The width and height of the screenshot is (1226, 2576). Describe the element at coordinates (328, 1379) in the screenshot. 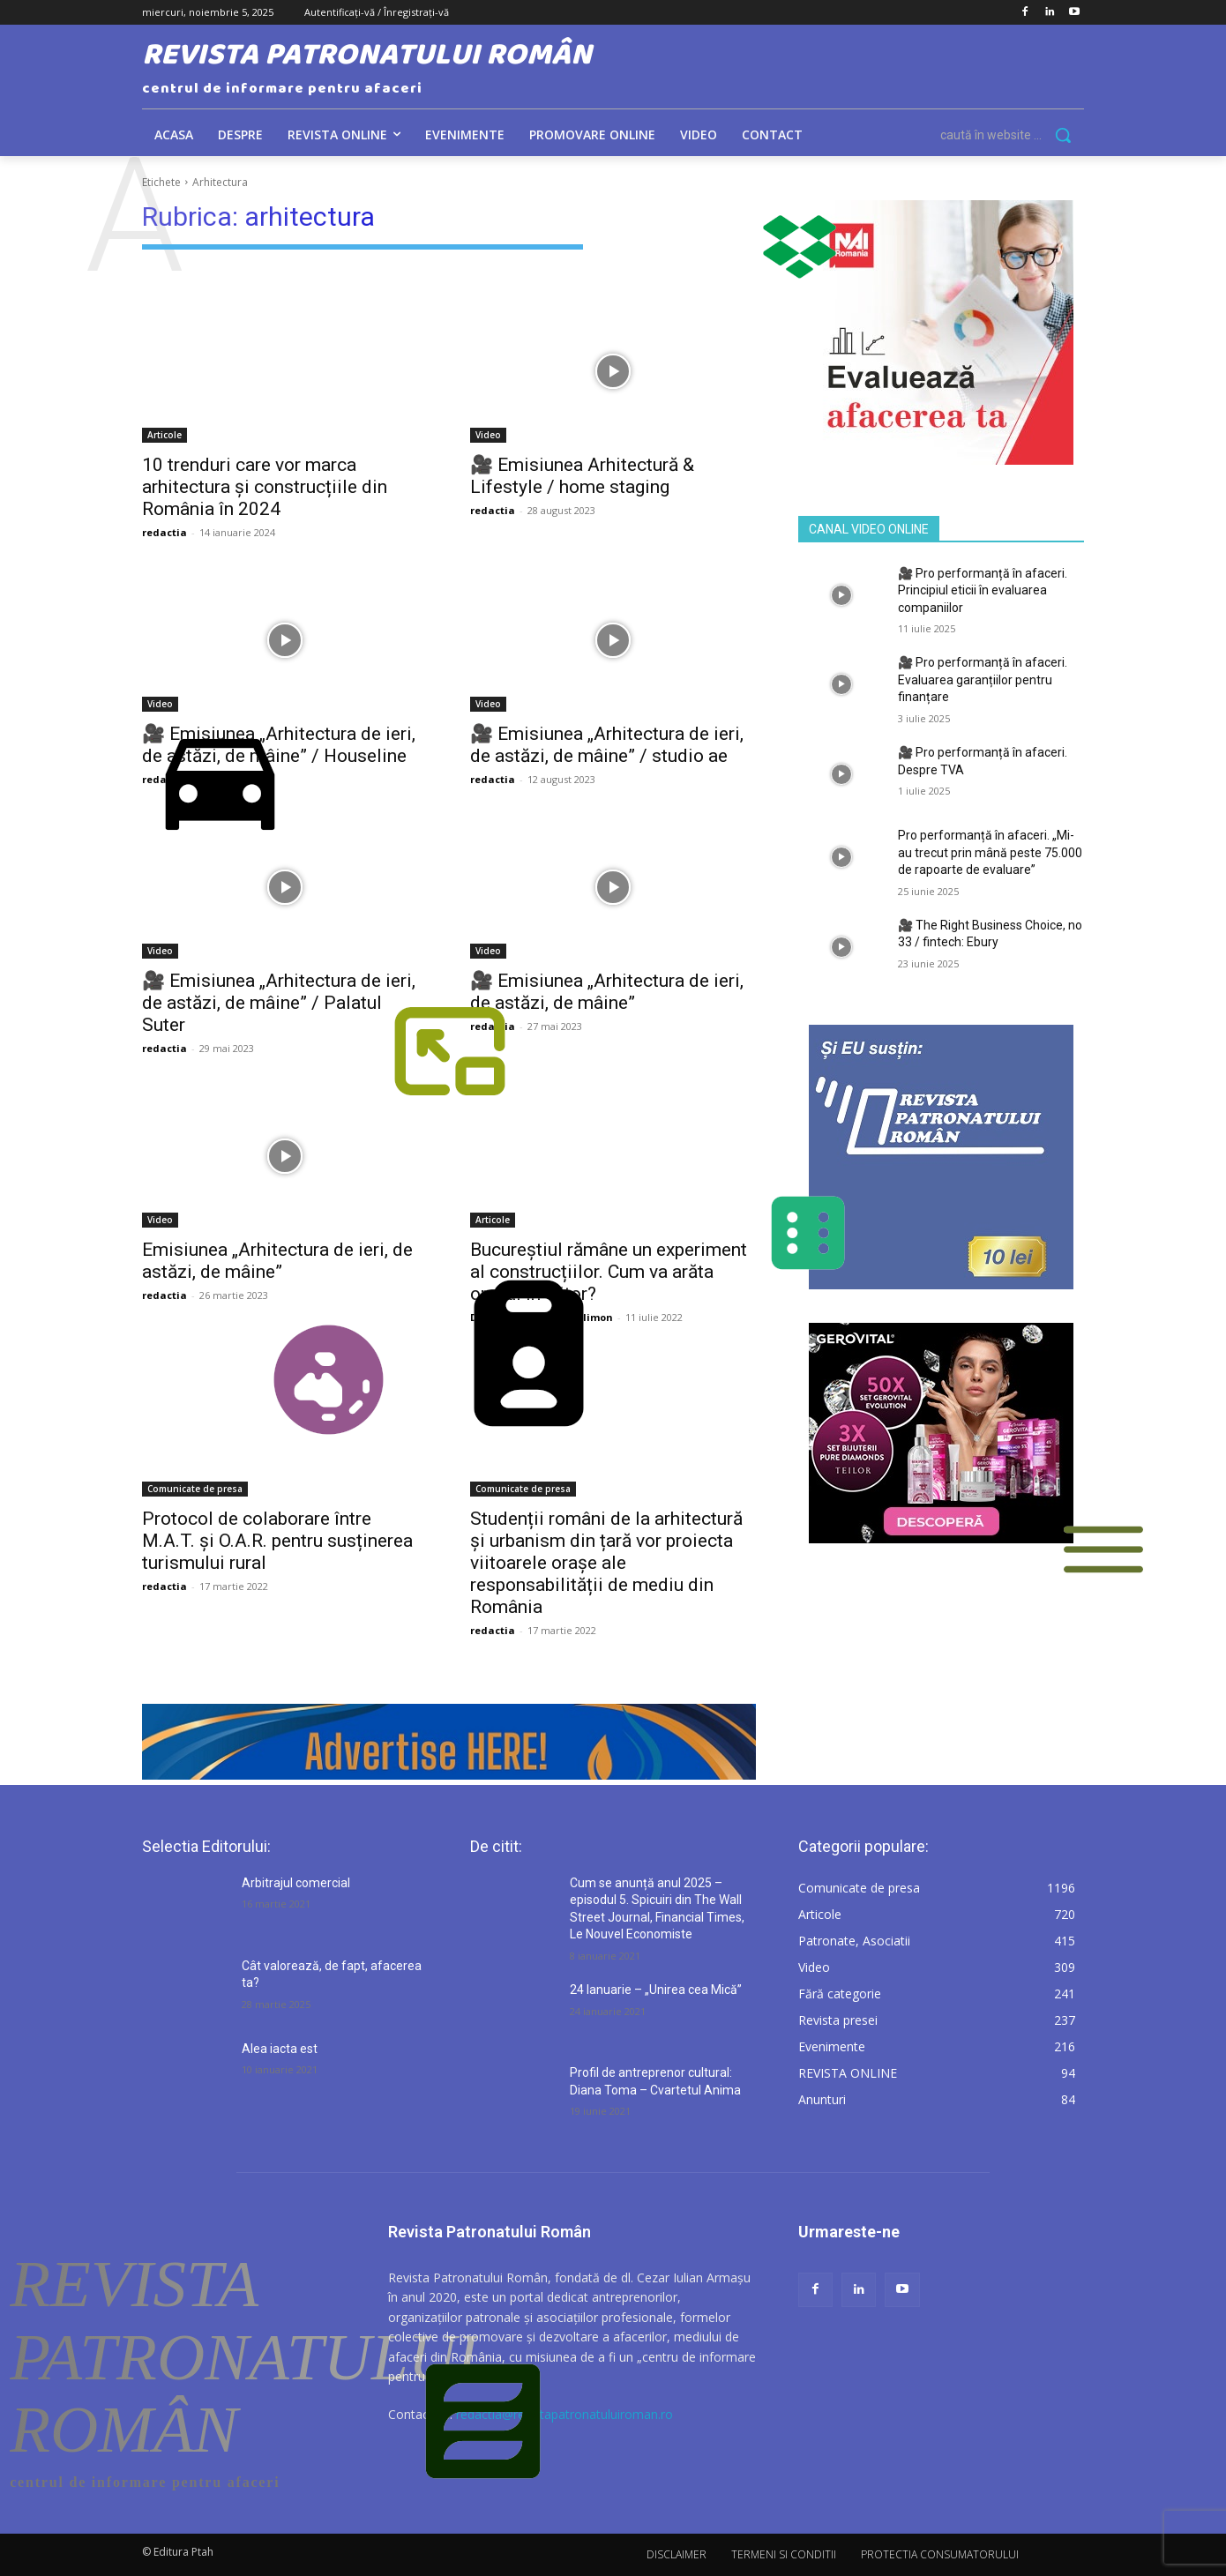

I see `select oceania or australia/pacific region` at that location.